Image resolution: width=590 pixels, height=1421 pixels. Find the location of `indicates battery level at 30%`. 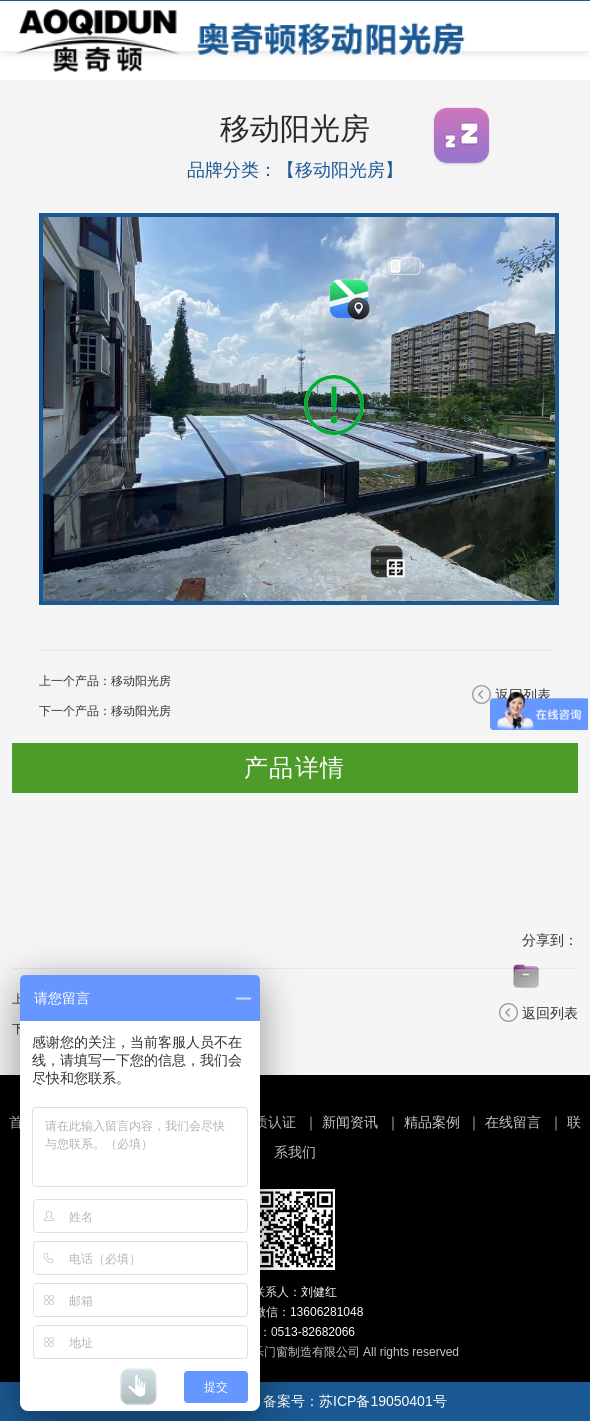

indicates battery level at 30% is located at coordinates (406, 266).